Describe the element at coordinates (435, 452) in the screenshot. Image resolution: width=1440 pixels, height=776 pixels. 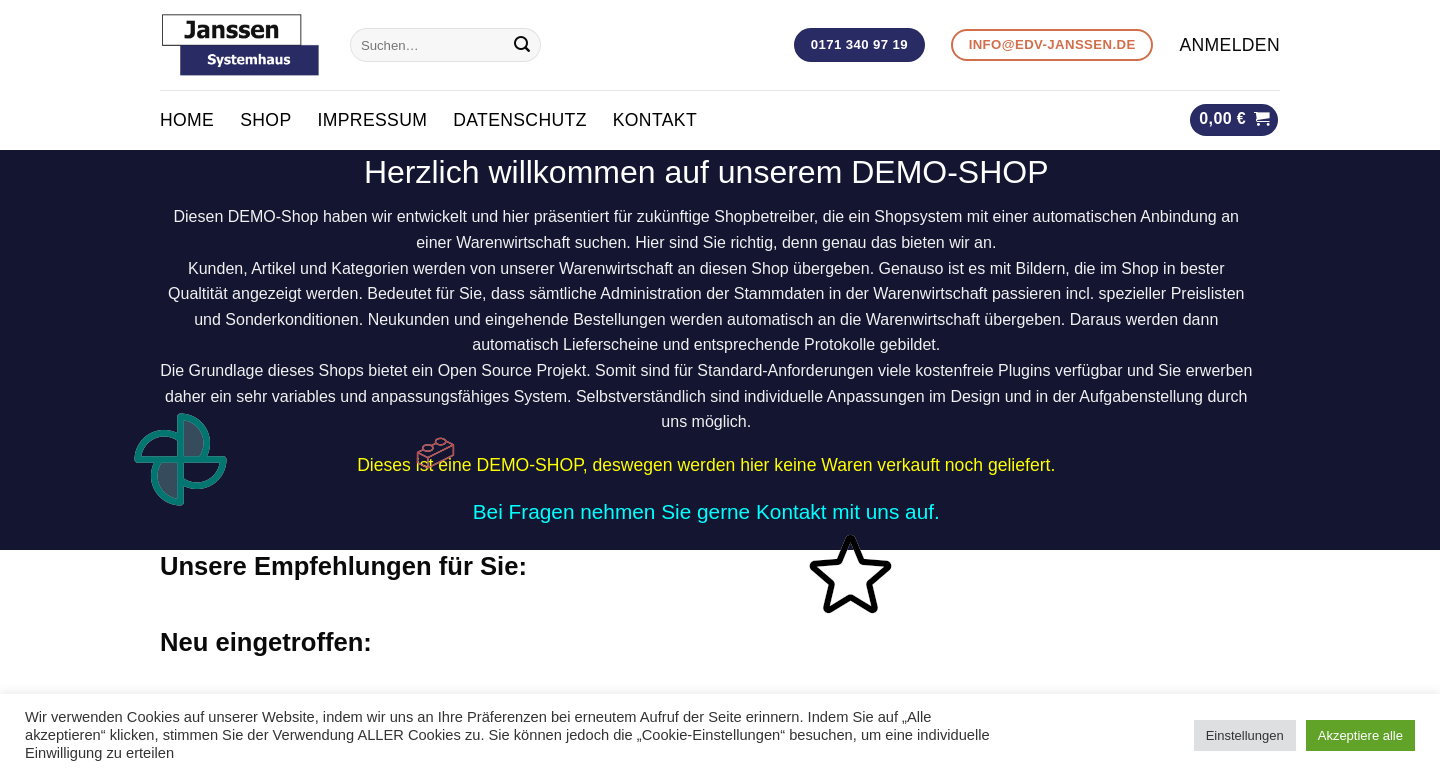
I see `access building blocks or modular components` at that location.